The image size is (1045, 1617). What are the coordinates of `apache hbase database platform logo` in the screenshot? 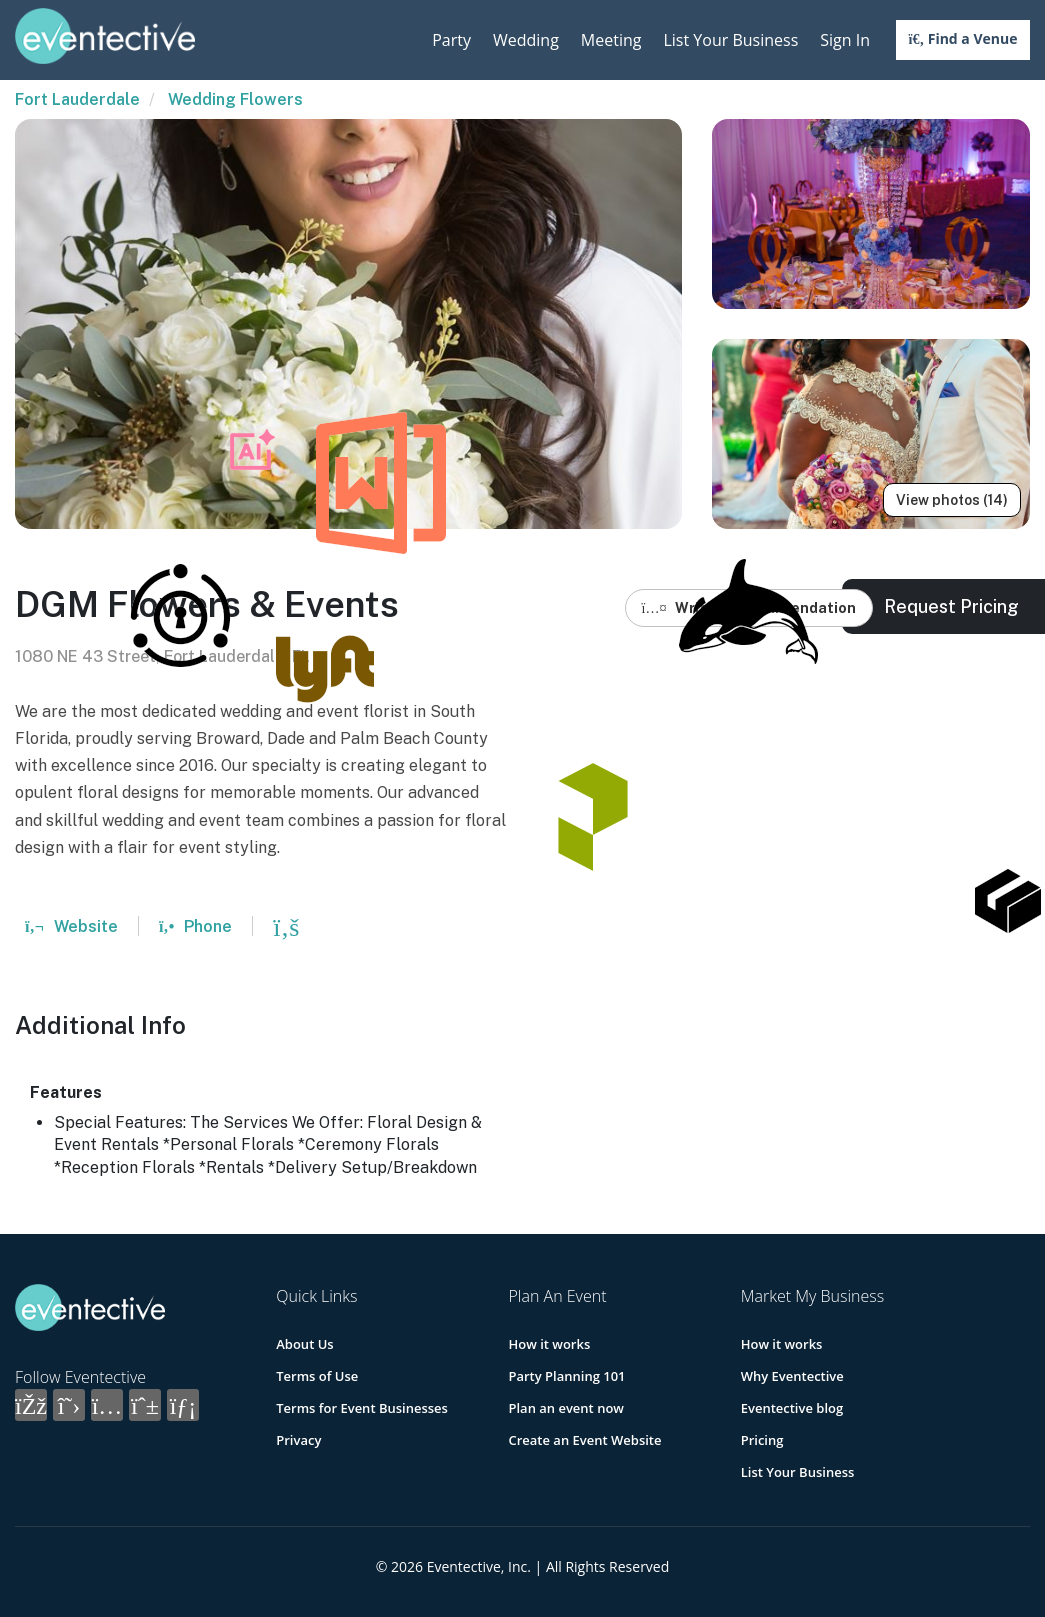 It's located at (748, 611).